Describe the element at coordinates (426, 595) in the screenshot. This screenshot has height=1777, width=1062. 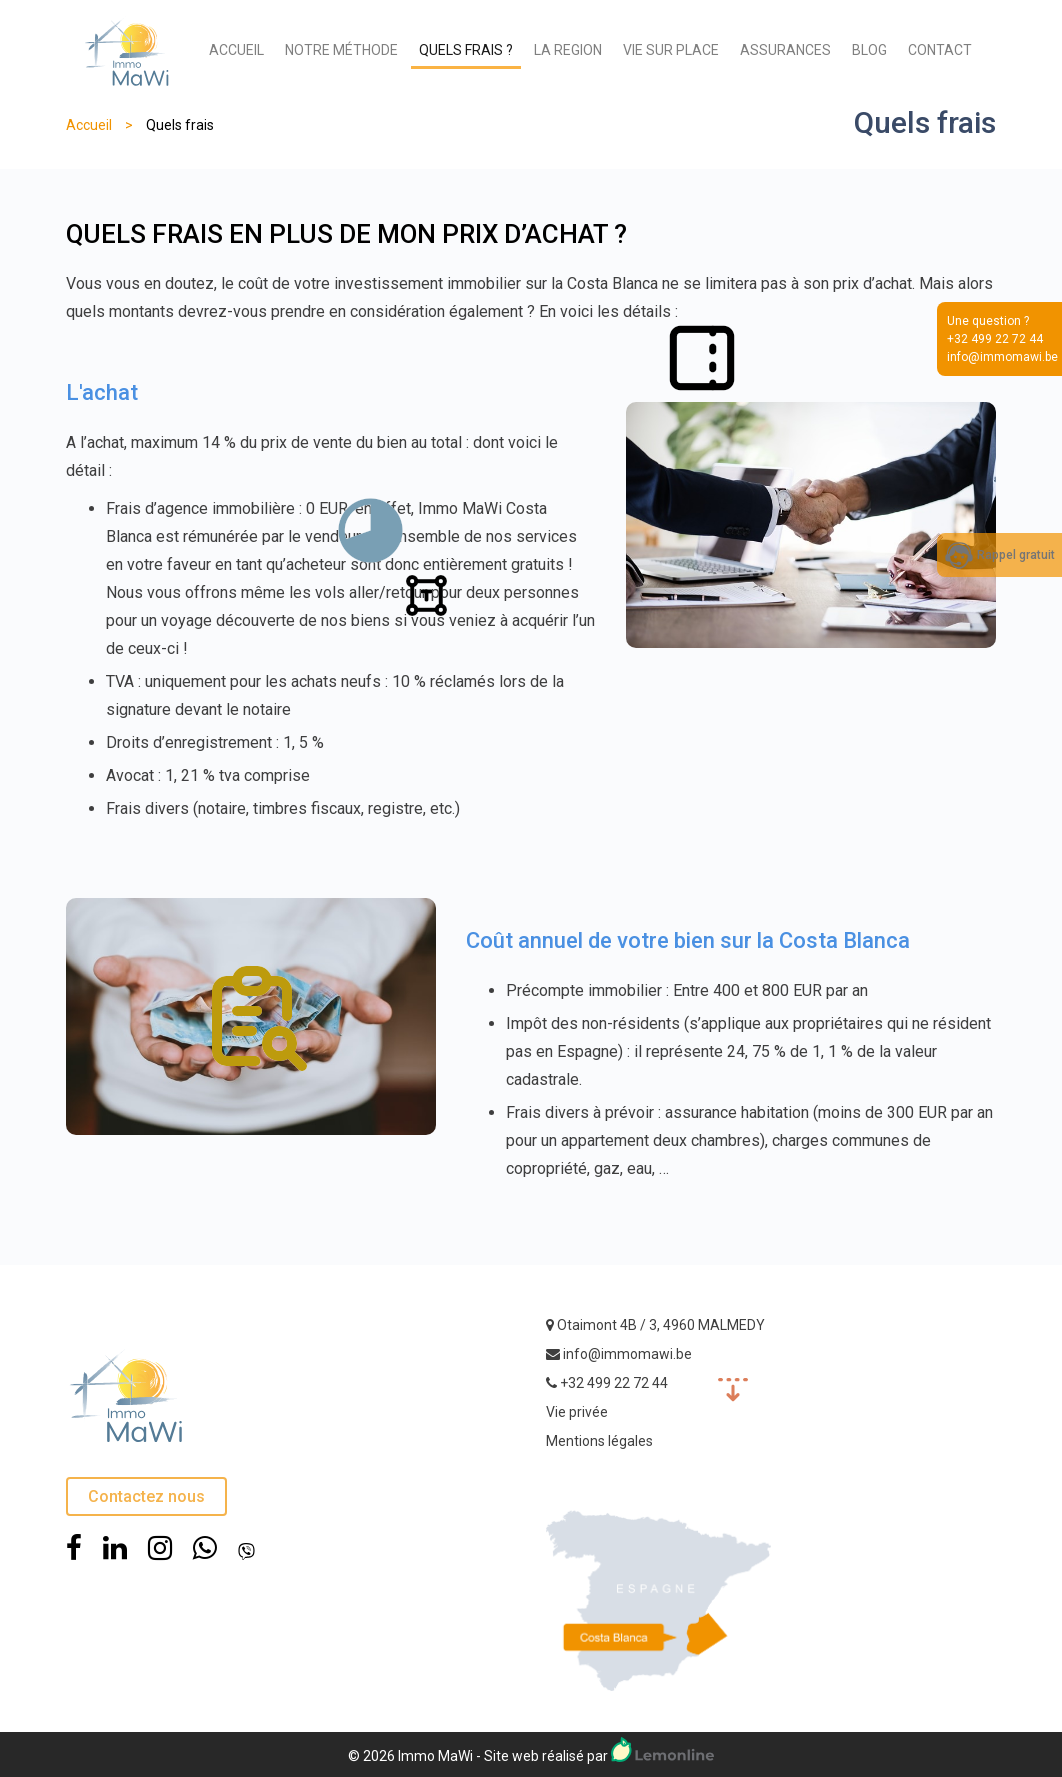
I see `resize text or adjust font size` at that location.